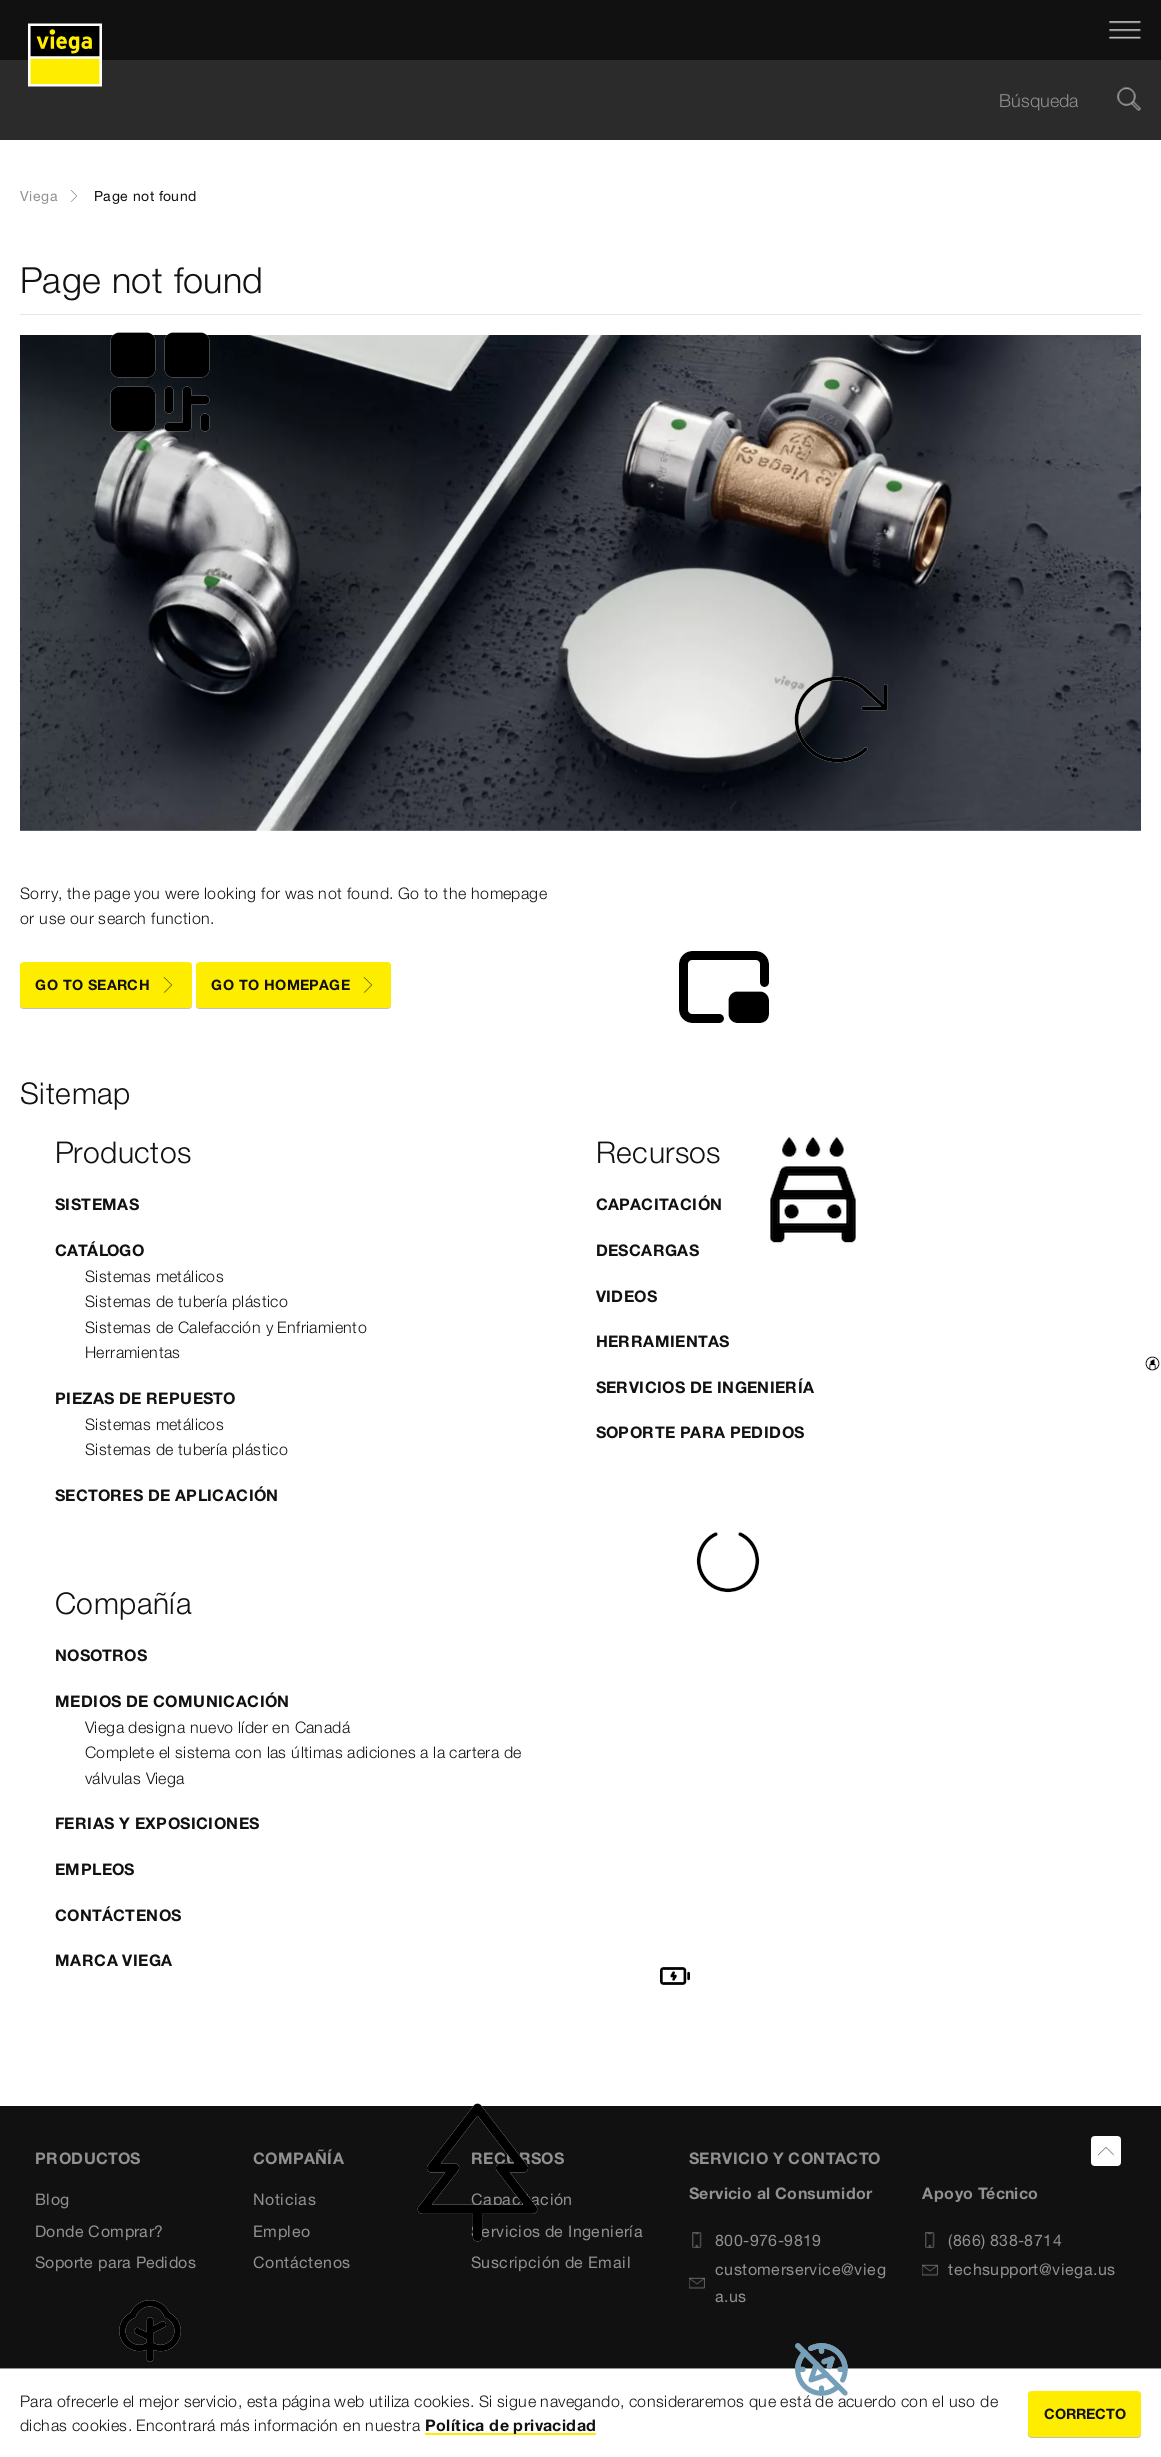 The width and height of the screenshot is (1161, 2457). Describe the element at coordinates (728, 1561) in the screenshot. I see `loading or processing in progress` at that location.